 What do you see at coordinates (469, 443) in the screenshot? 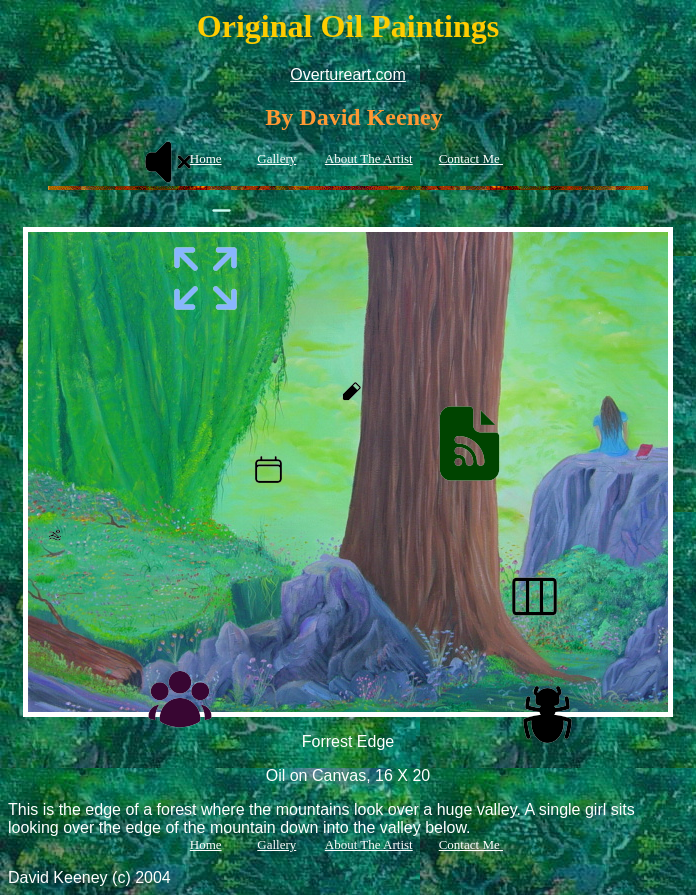
I see `access RSS feed file` at bounding box center [469, 443].